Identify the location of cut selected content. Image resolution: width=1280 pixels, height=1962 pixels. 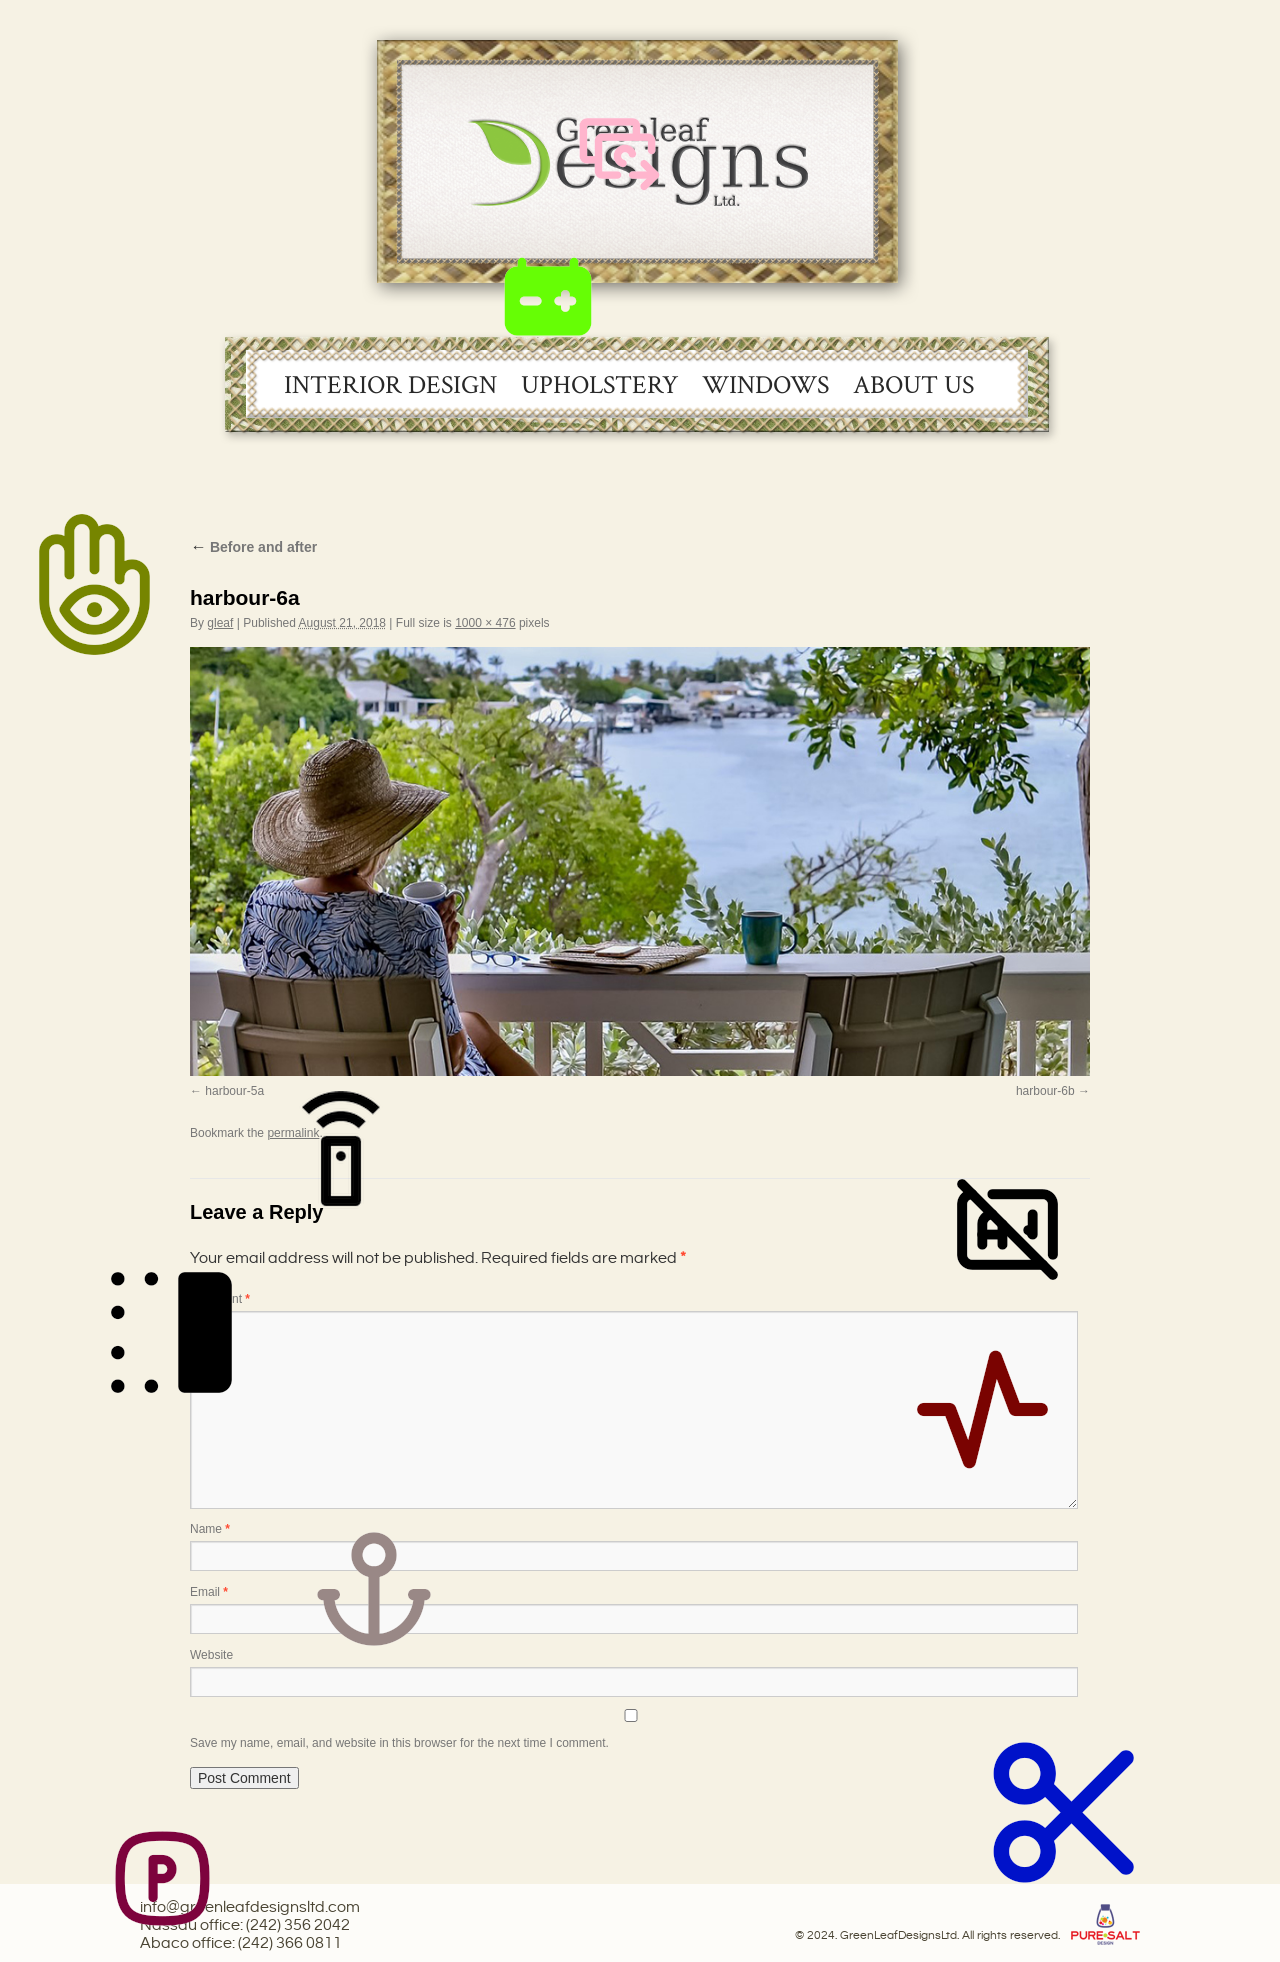
(1071, 1812).